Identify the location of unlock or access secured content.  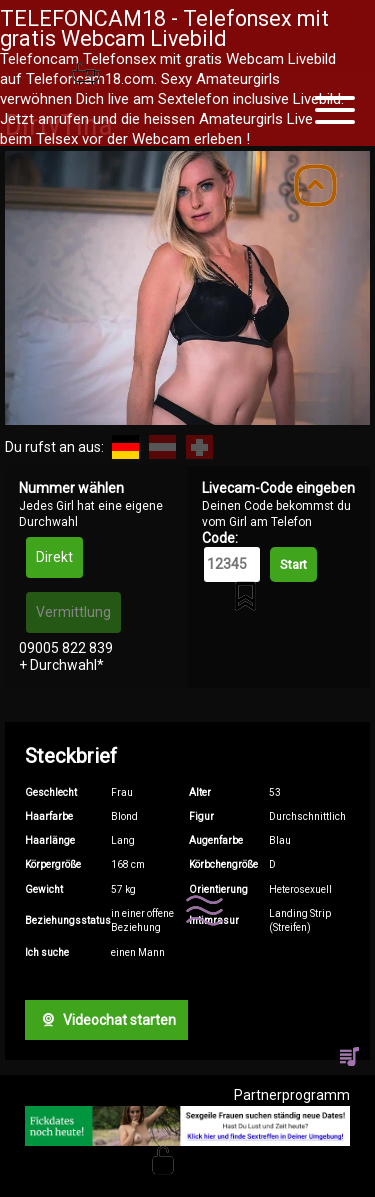
(163, 1160).